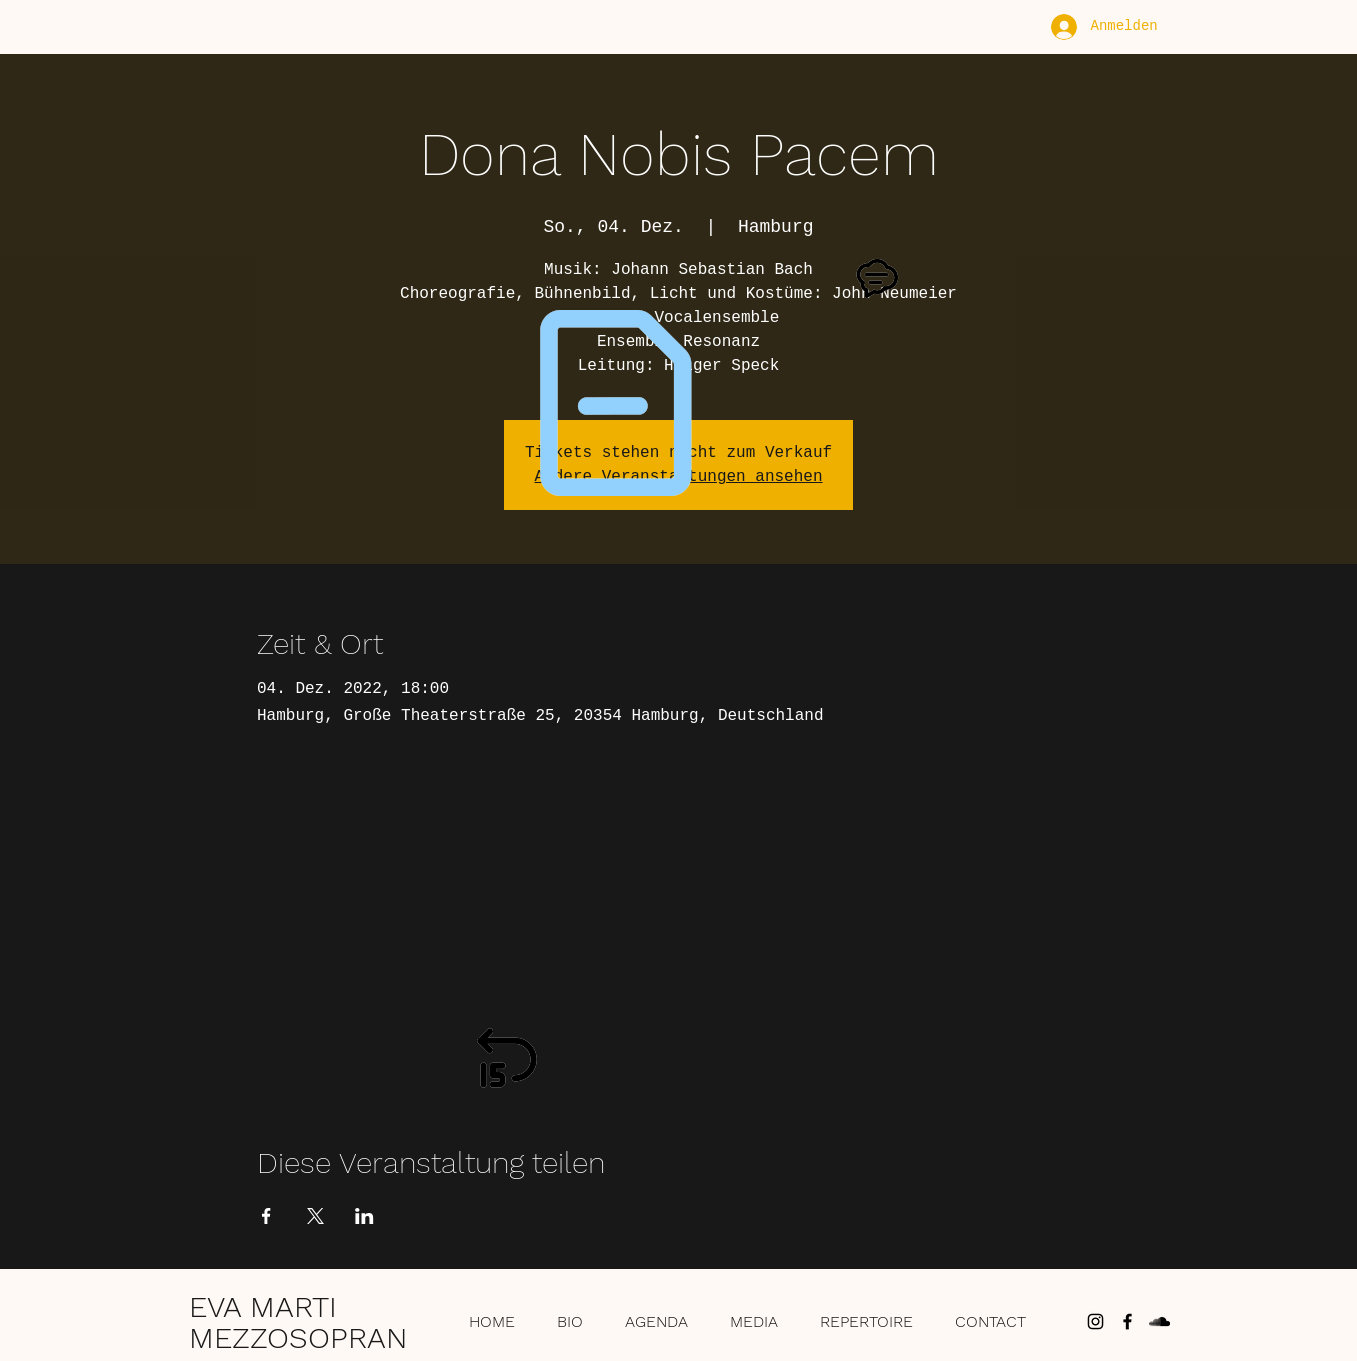 The height and width of the screenshot is (1361, 1357). I want to click on skip back 15 seconds in media playback, so click(505, 1059).